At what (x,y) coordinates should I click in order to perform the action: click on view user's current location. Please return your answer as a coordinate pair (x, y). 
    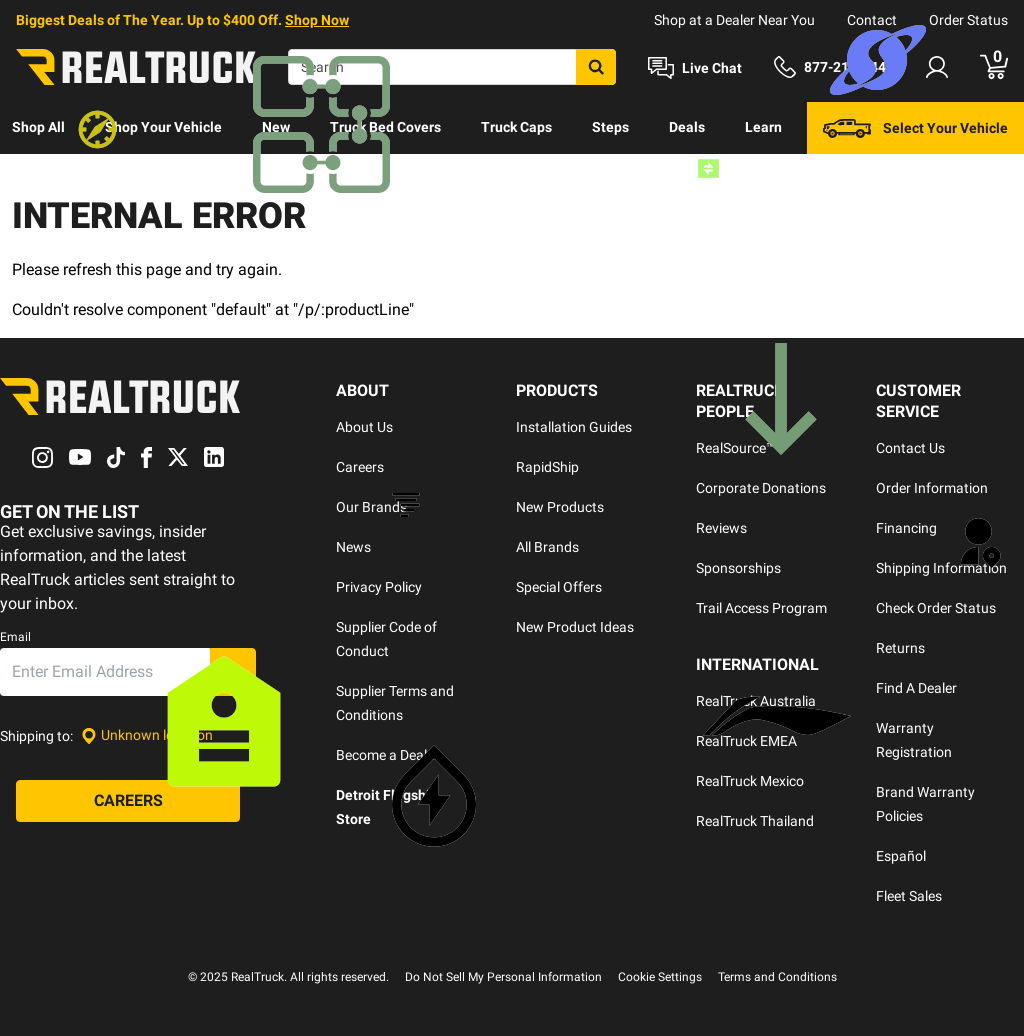
    Looking at the image, I should click on (978, 542).